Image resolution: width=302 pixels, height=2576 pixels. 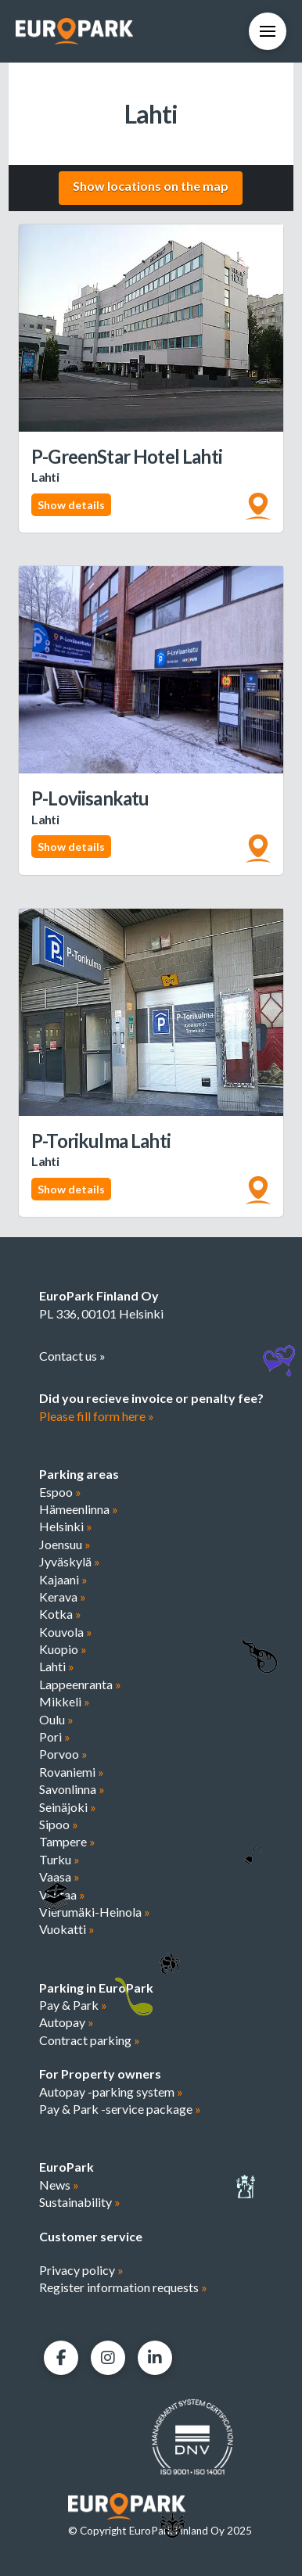 What do you see at coordinates (134, 1997) in the screenshot?
I see `select ladle tool in cooking game` at bounding box center [134, 1997].